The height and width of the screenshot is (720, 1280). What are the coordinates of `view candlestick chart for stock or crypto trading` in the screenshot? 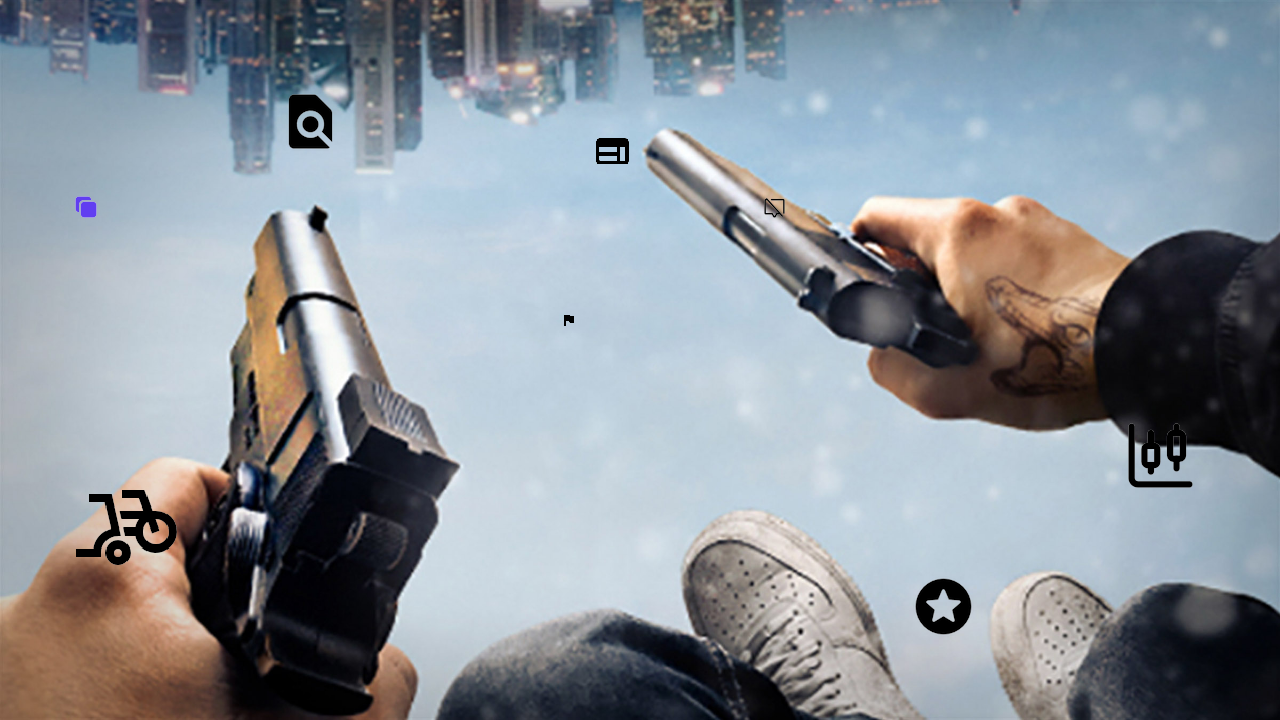 It's located at (1160, 455).